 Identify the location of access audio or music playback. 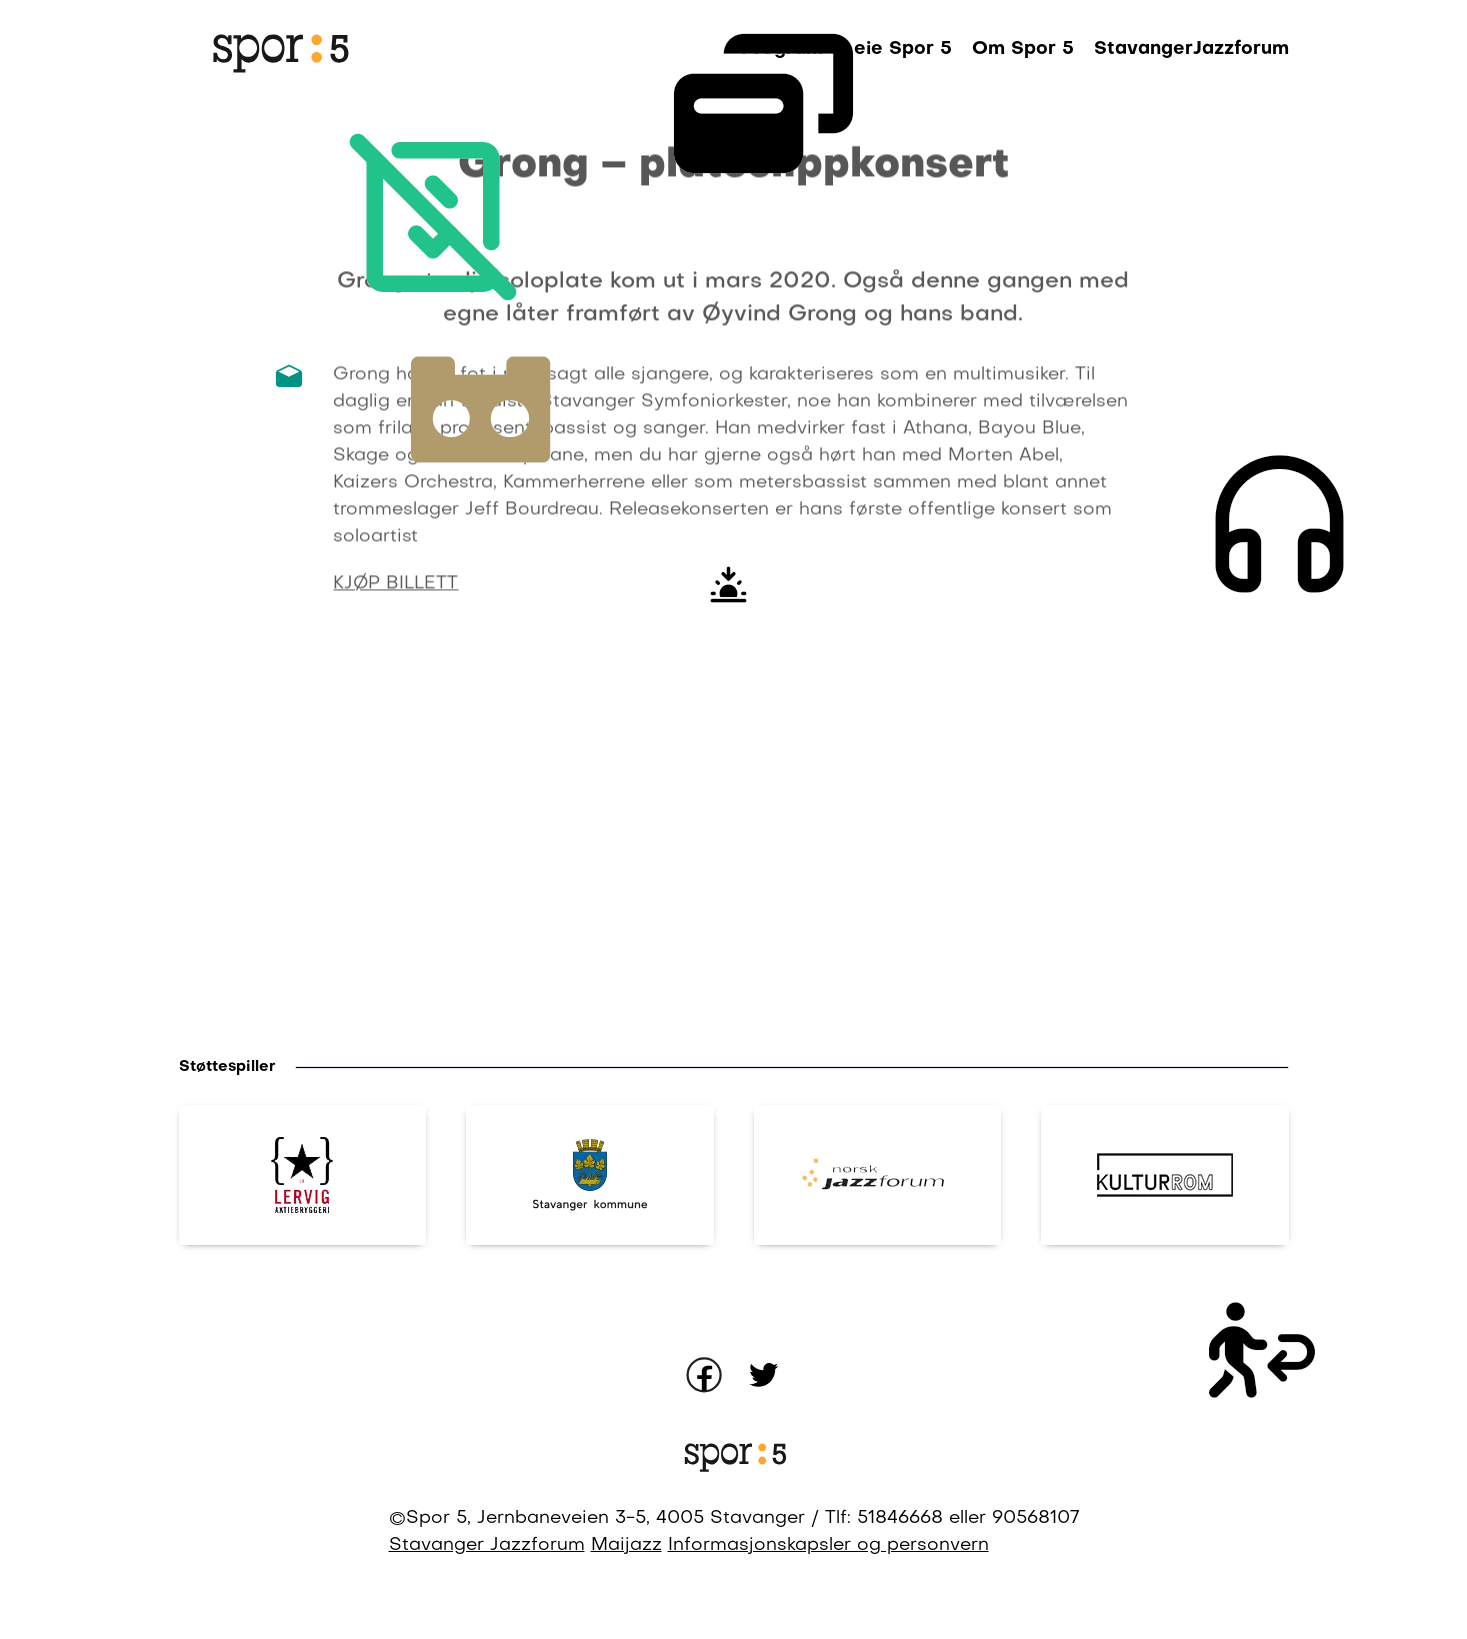
(1279, 528).